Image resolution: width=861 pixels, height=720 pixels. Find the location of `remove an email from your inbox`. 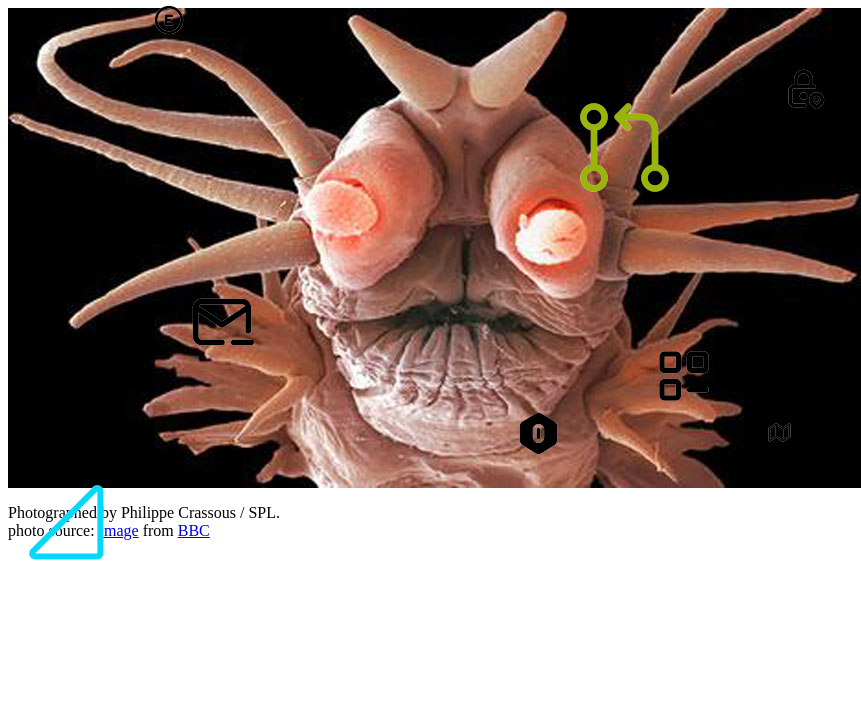

remove an email from your inbox is located at coordinates (222, 322).